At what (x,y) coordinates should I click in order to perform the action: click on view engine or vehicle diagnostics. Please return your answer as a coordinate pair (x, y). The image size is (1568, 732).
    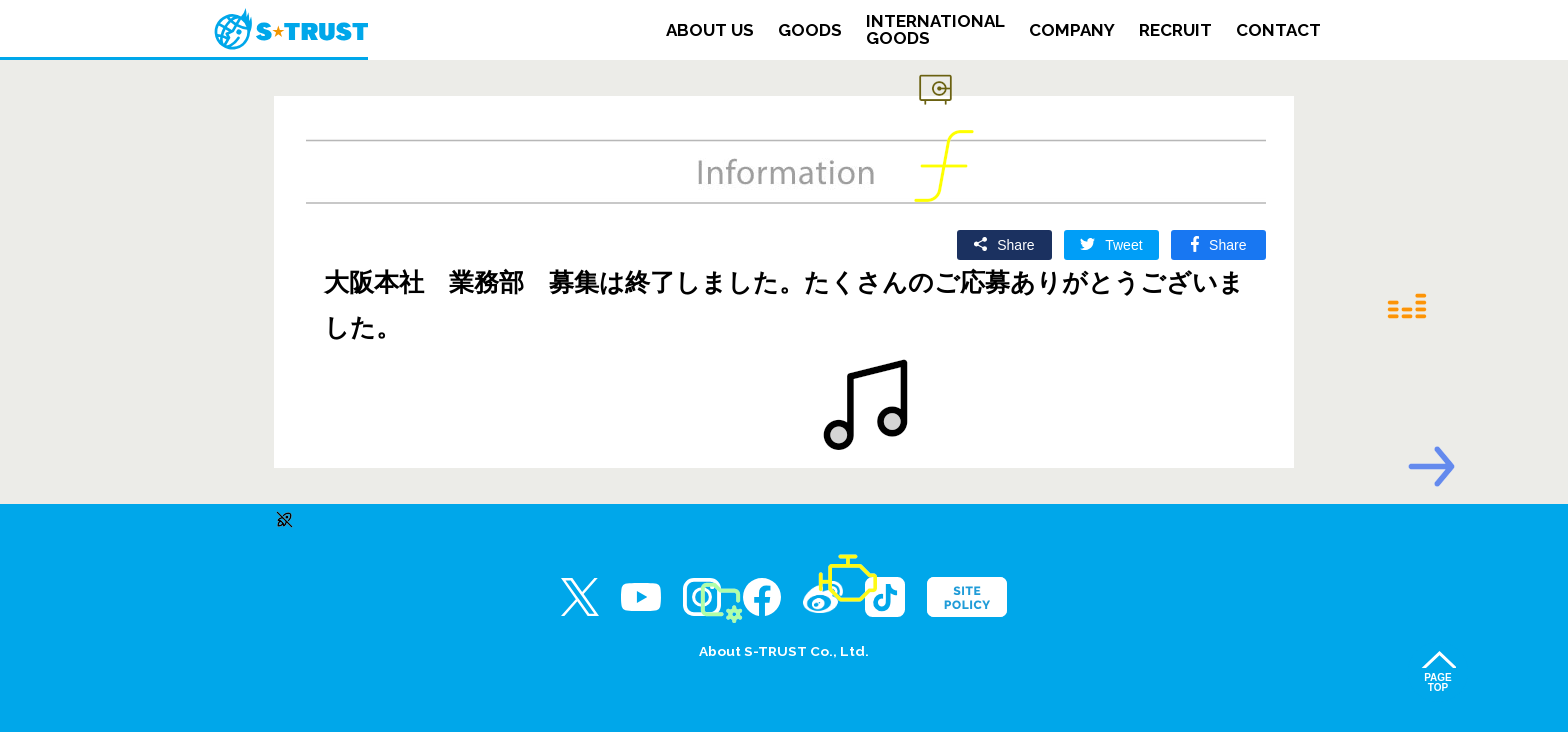
    Looking at the image, I should click on (847, 579).